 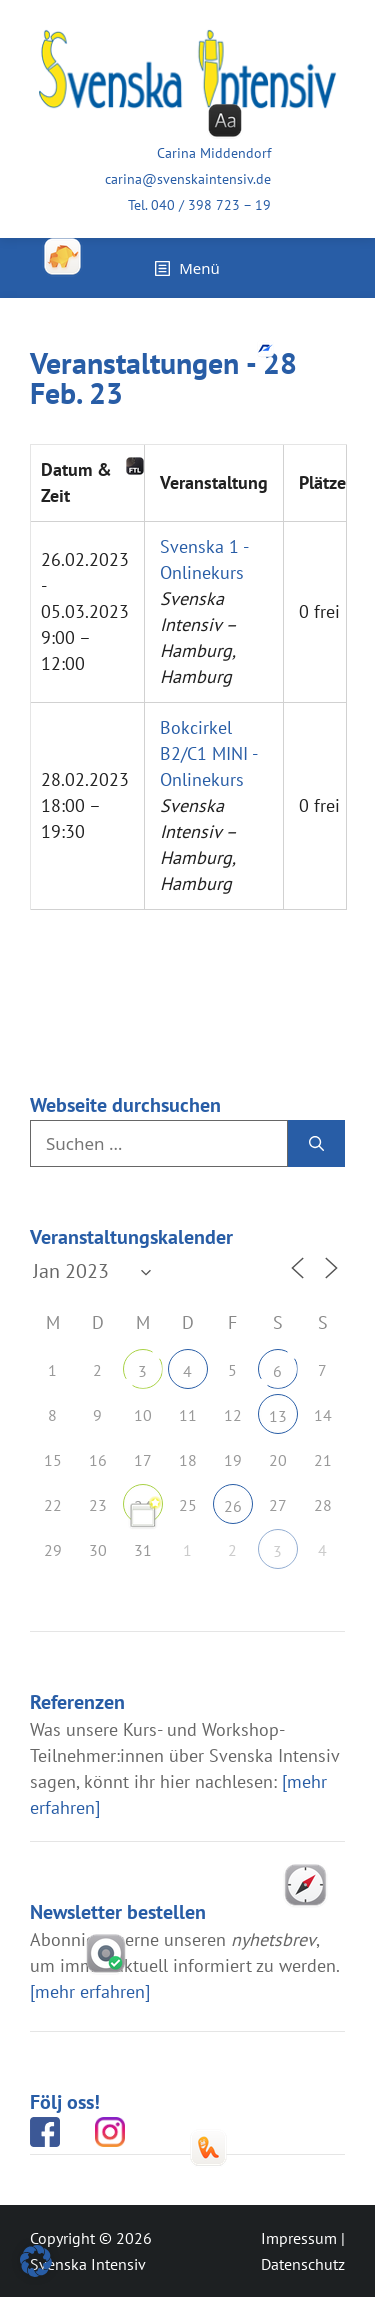 What do you see at coordinates (145, 1513) in the screenshot?
I see `open a new window` at bounding box center [145, 1513].